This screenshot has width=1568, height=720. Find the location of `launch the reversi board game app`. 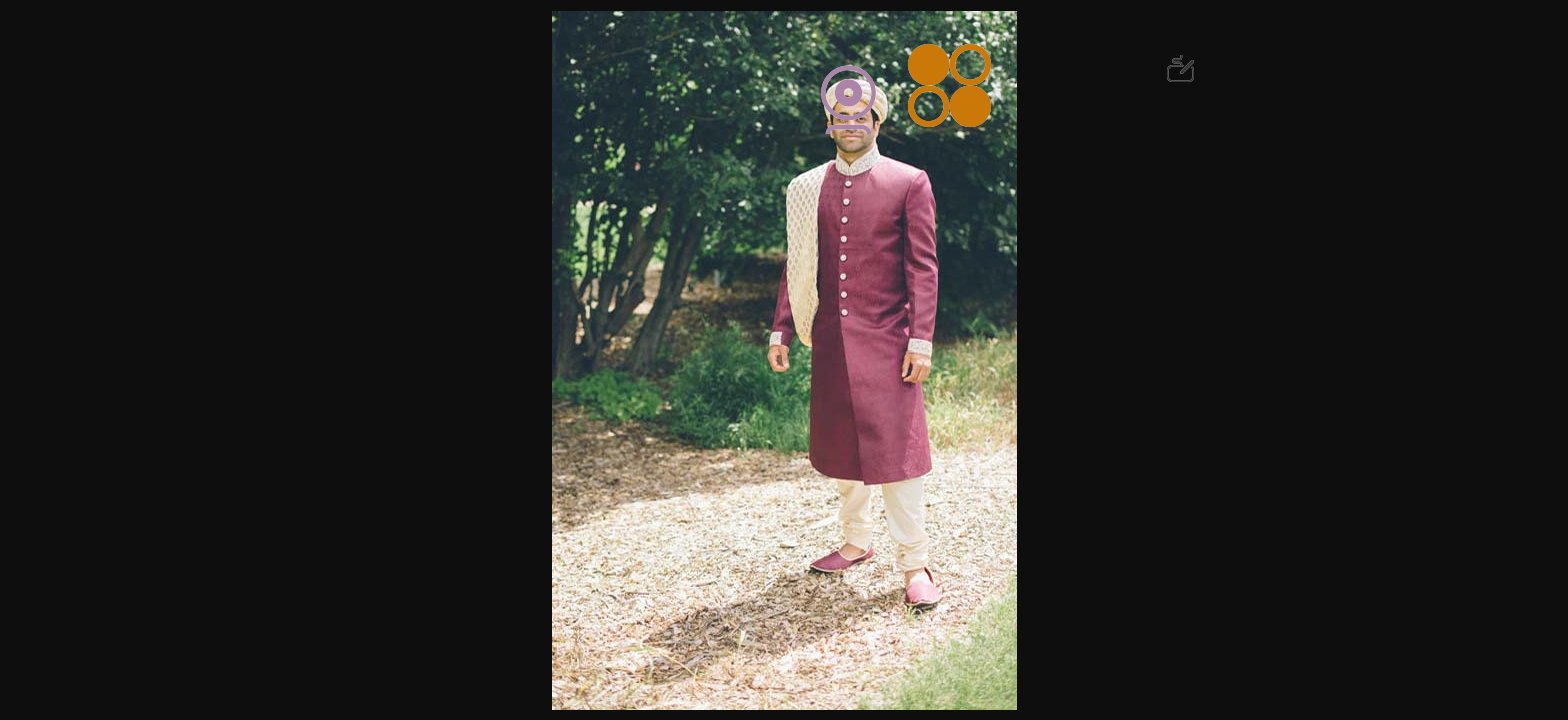

launch the reversi board game app is located at coordinates (949, 85).